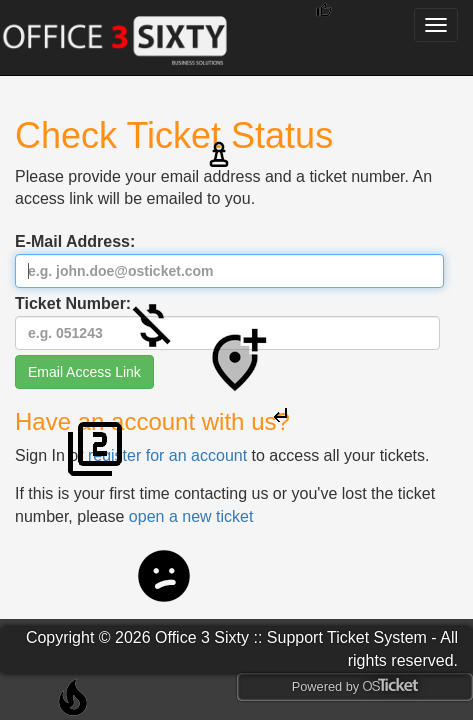  Describe the element at coordinates (235, 360) in the screenshot. I see `add a new location pin to the map` at that location.